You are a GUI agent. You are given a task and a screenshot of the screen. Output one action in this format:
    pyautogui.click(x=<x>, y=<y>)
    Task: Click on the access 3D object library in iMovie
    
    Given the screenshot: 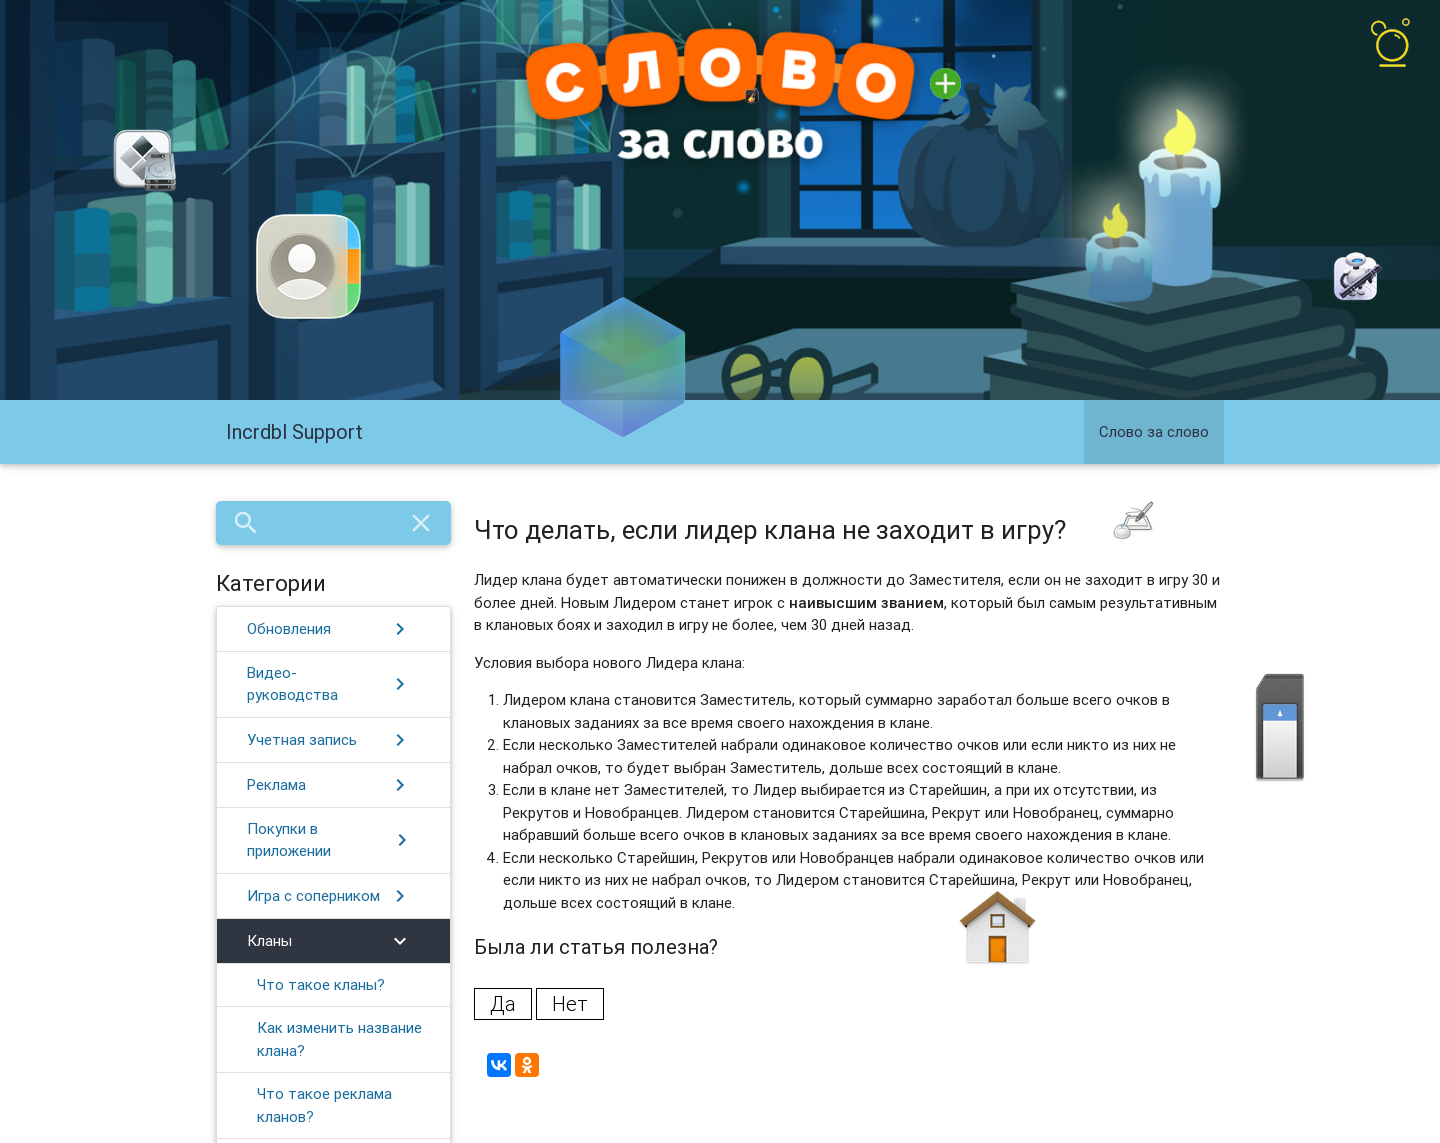 What is the action you would take?
    pyautogui.click(x=622, y=367)
    